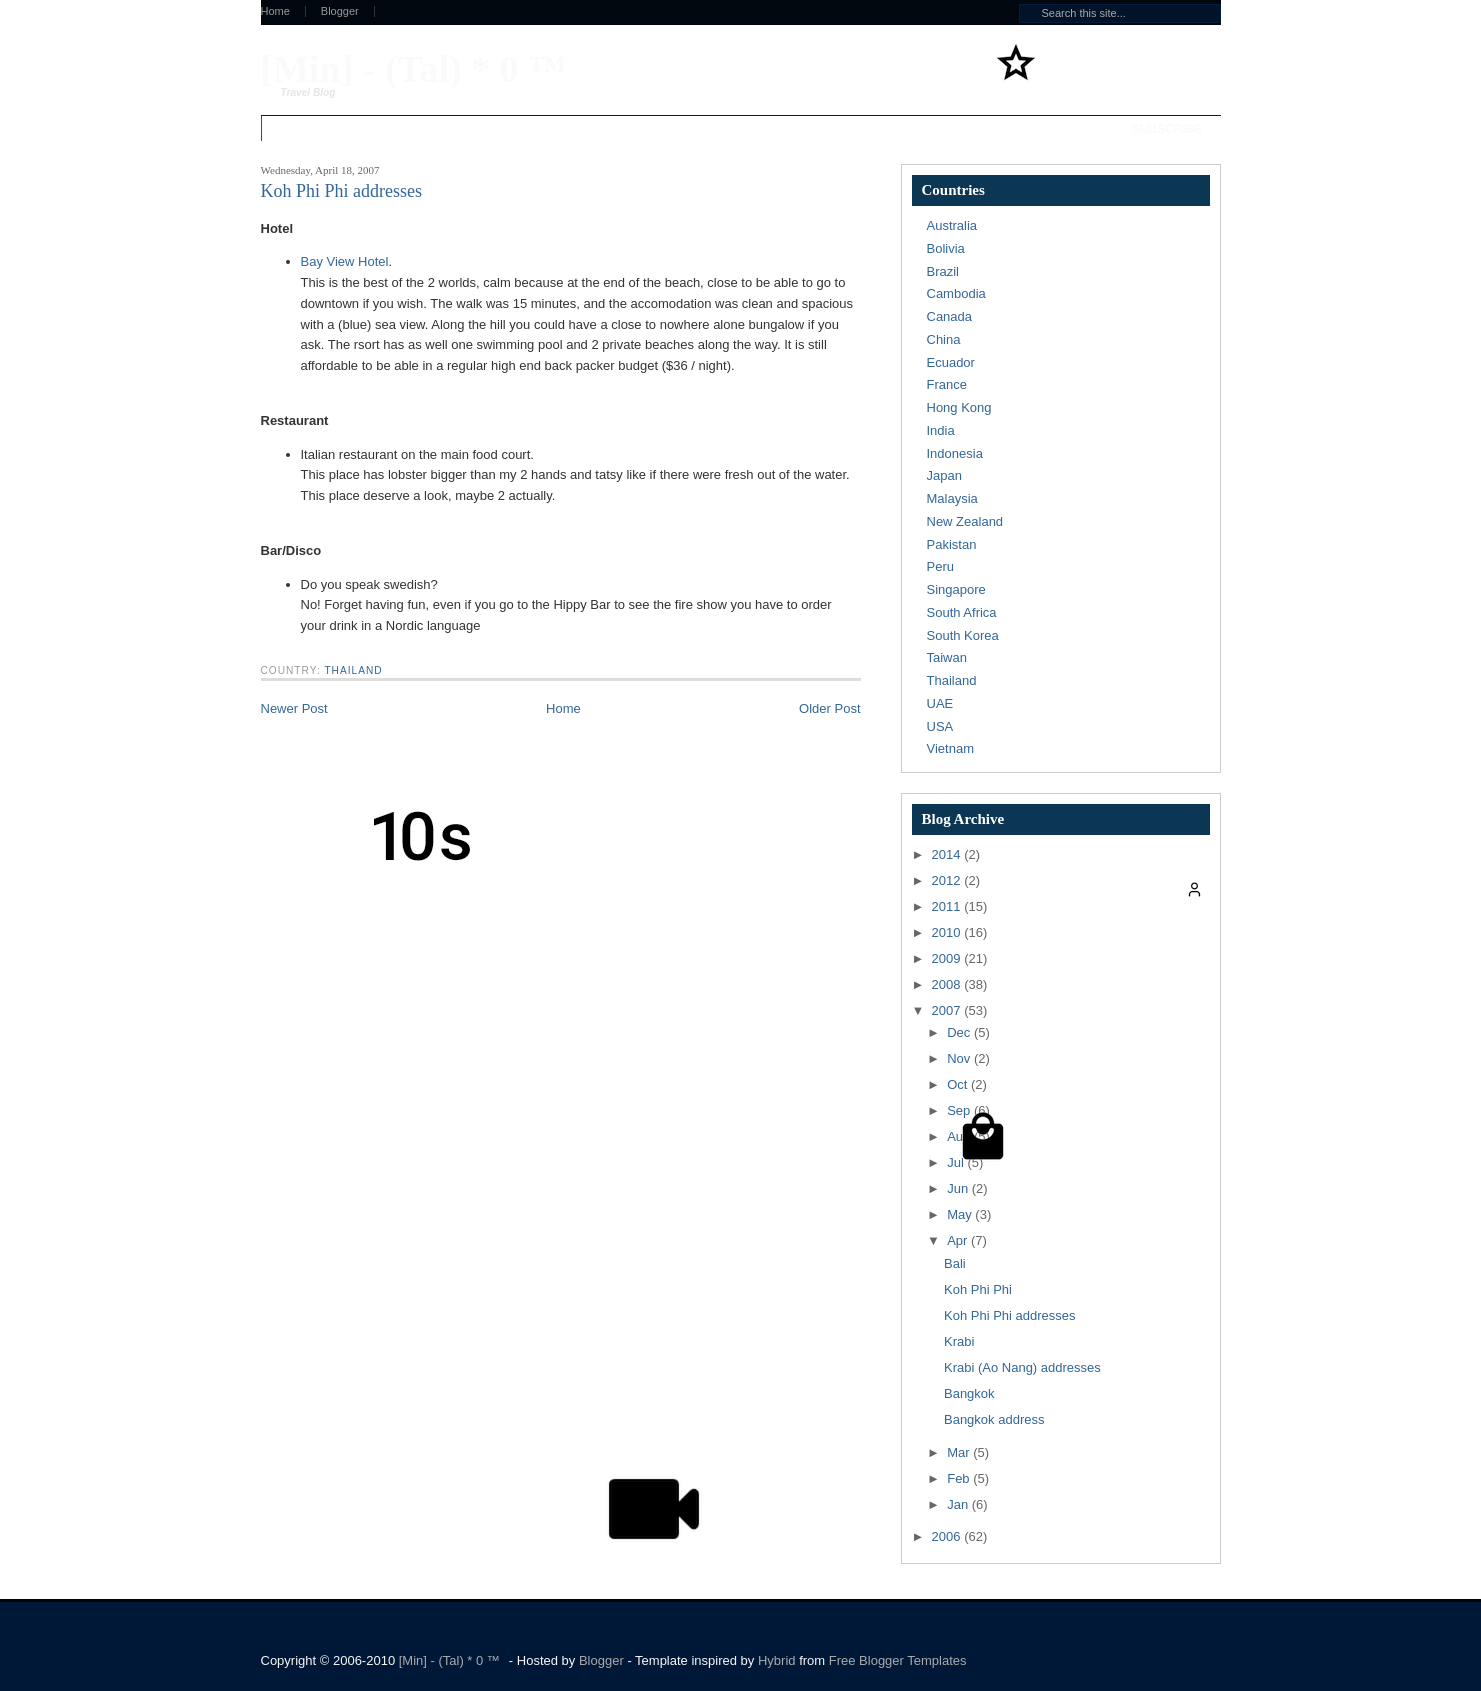  What do you see at coordinates (1016, 63) in the screenshot?
I see `add item to favorites` at bounding box center [1016, 63].